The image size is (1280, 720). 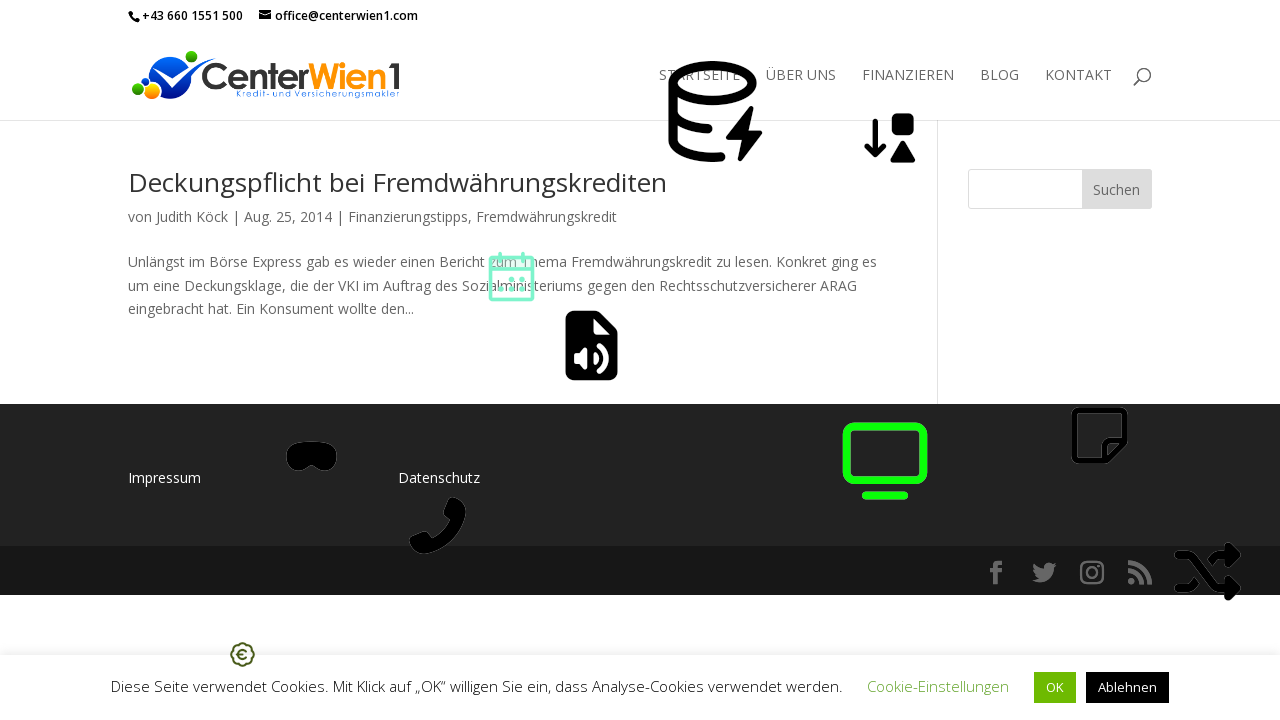 What do you see at coordinates (437, 525) in the screenshot?
I see `make a phone call` at bounding box center [437, 525].